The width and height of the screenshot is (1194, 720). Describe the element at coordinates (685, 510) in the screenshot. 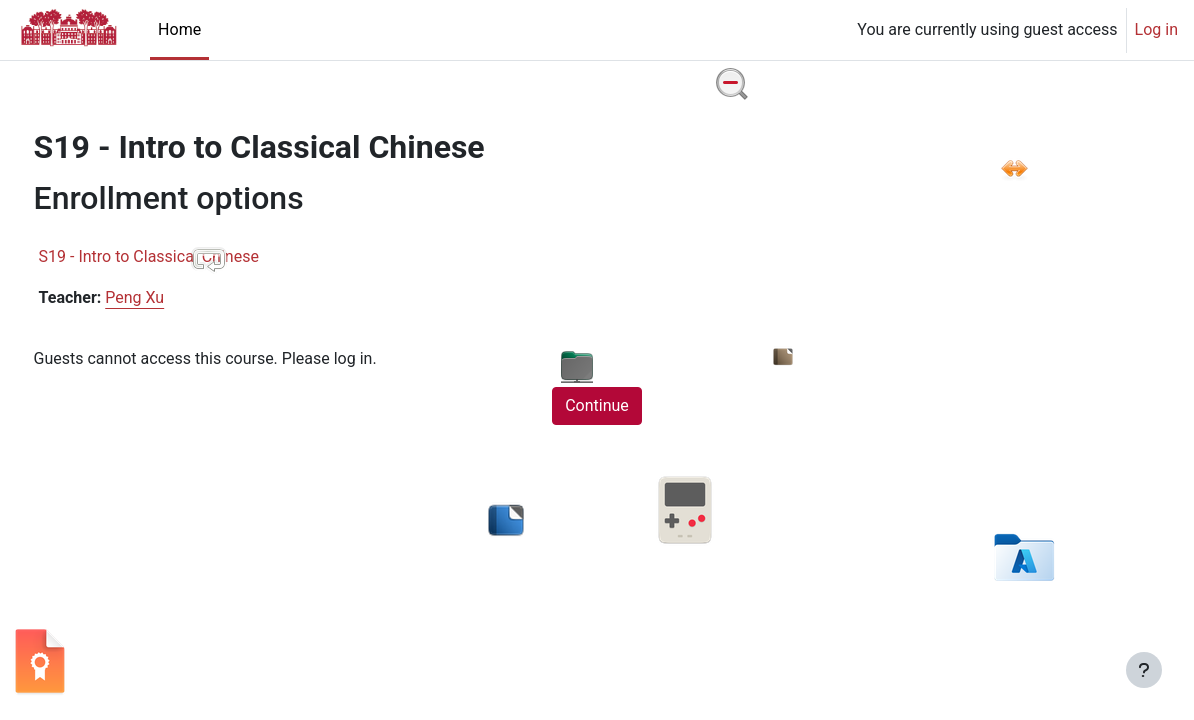

I see `open the game store or gaming app` at that location.